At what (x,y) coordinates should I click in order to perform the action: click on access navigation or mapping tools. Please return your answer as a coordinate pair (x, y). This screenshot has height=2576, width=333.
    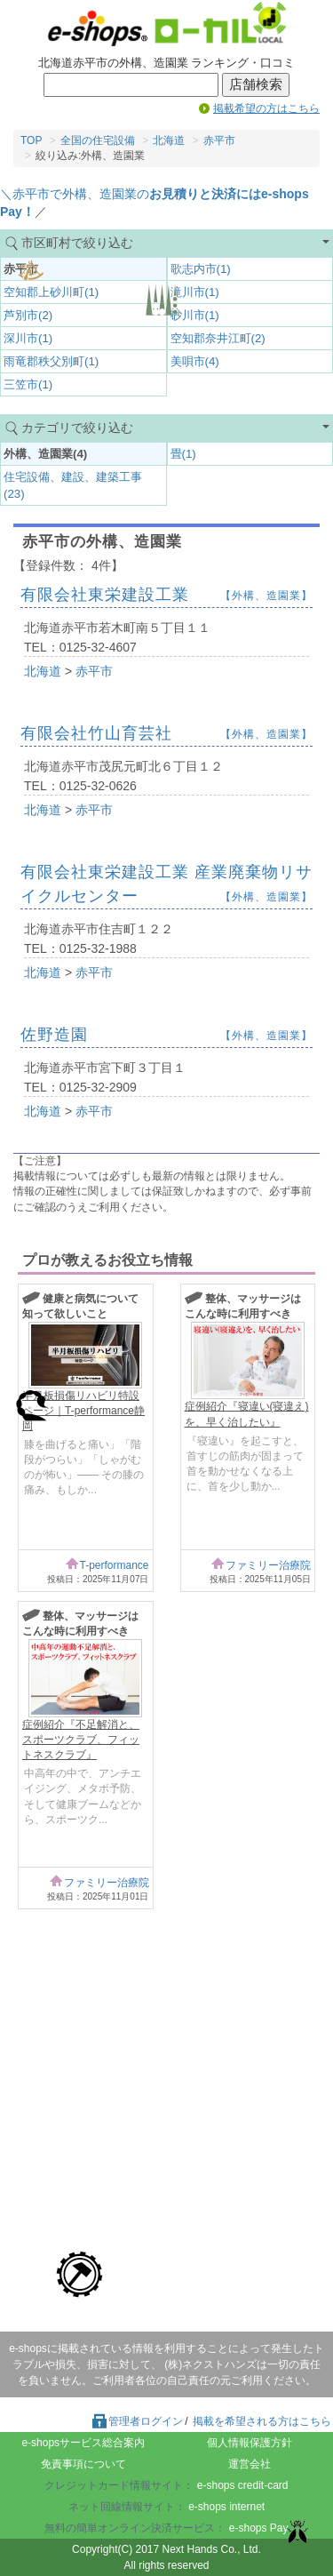
    Looking at the image, I should click on (31, 270).